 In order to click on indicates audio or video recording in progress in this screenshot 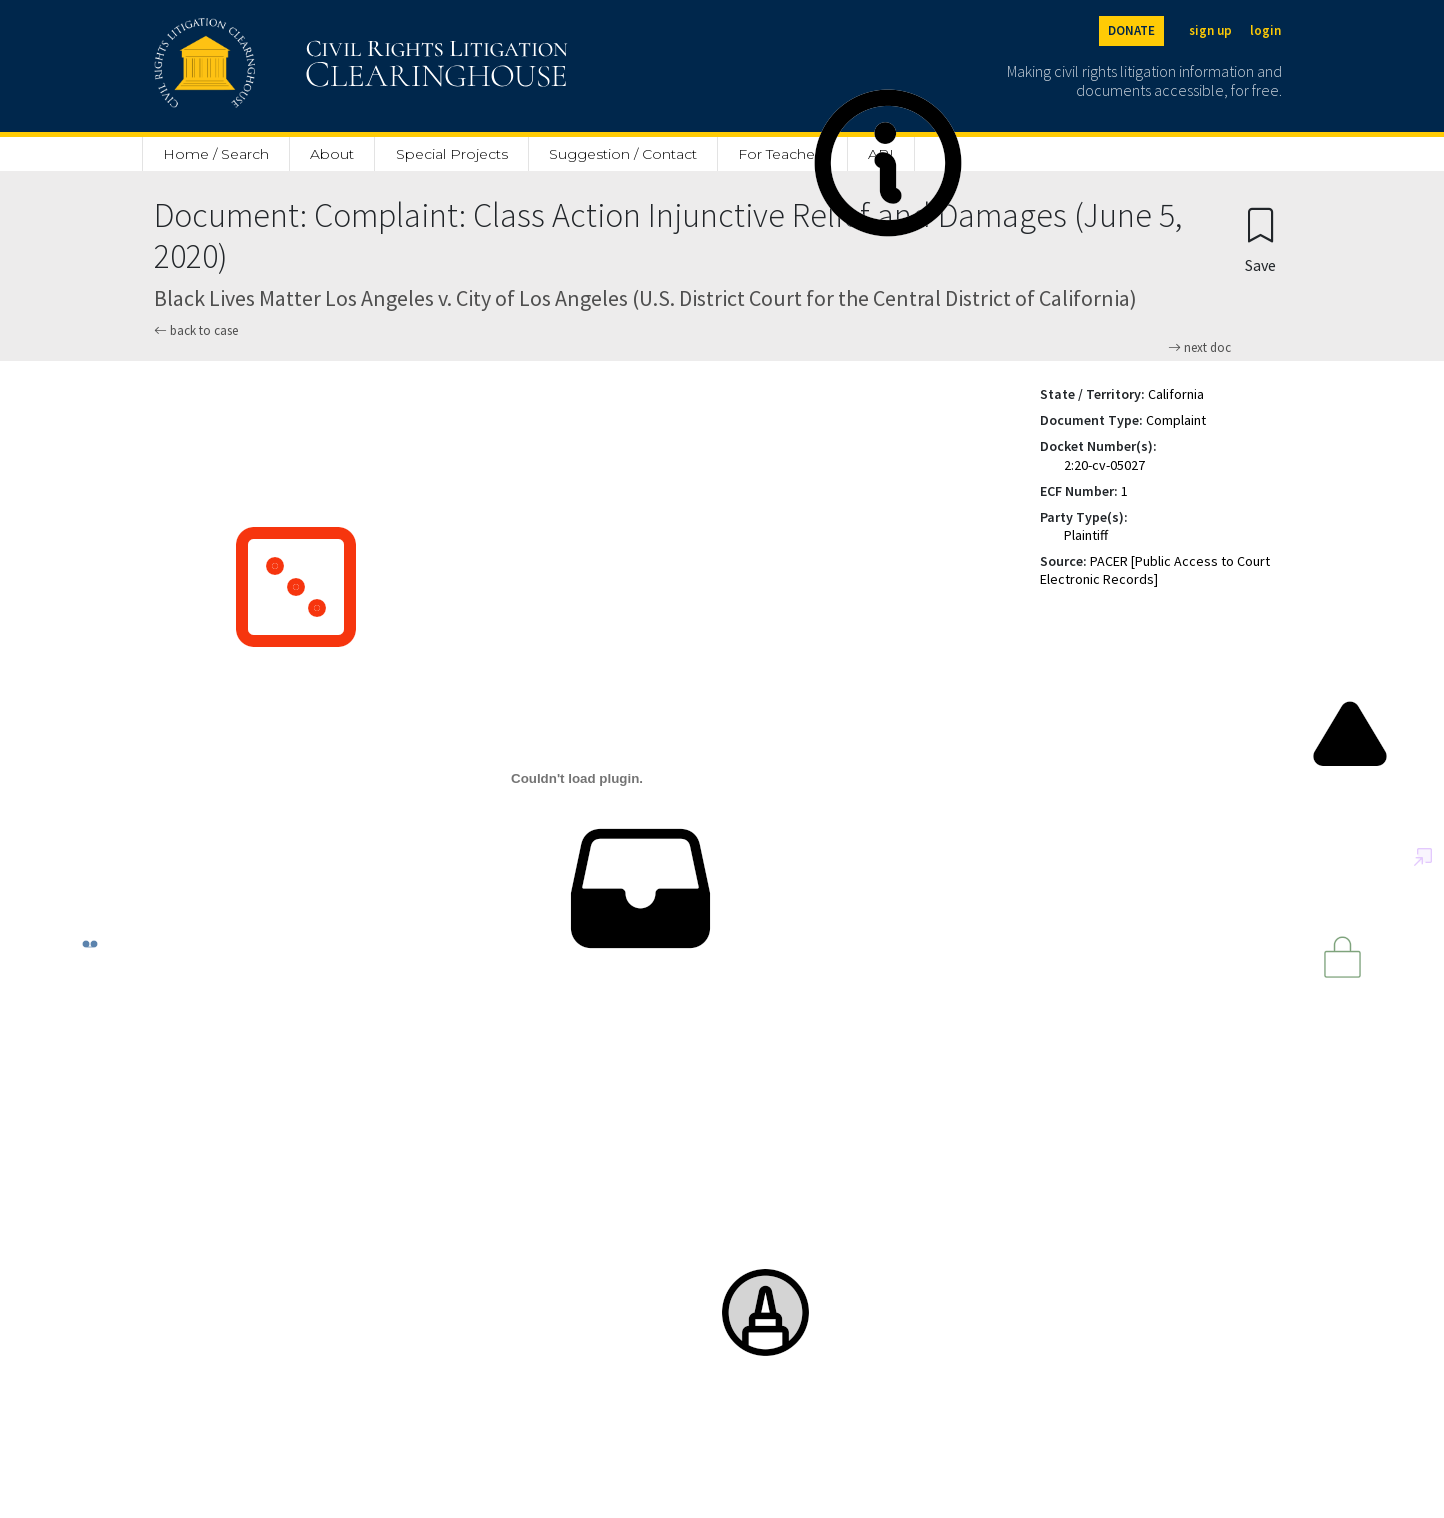, I will do `click(90, 944)`.